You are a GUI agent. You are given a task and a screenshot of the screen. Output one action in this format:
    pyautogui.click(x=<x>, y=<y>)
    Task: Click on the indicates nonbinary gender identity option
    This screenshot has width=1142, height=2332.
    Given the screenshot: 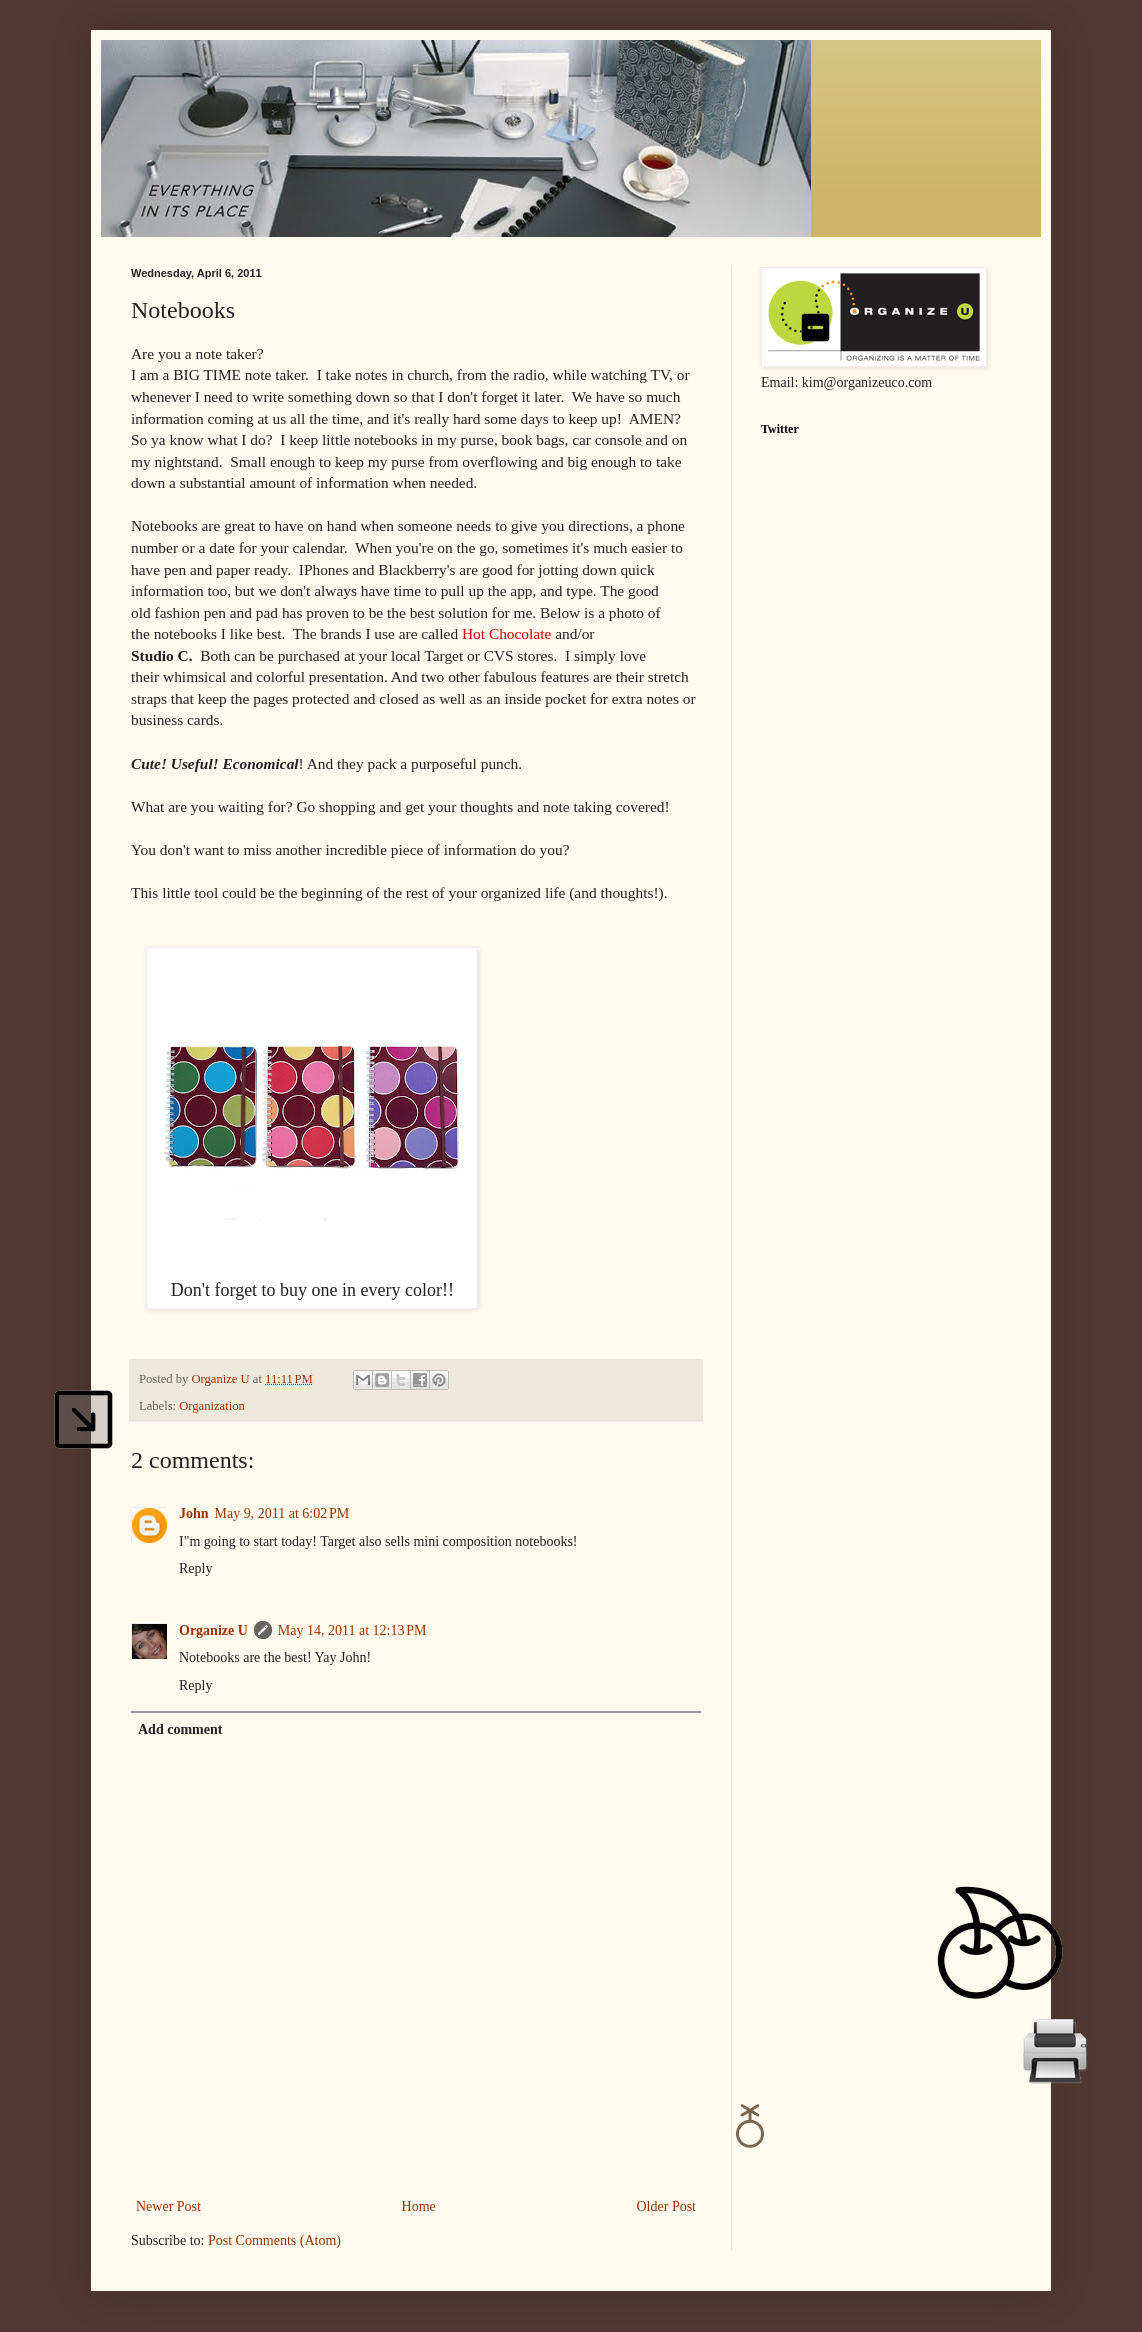 What is the action you would take?
    pyautogui.click(x=750, y=2126)
    